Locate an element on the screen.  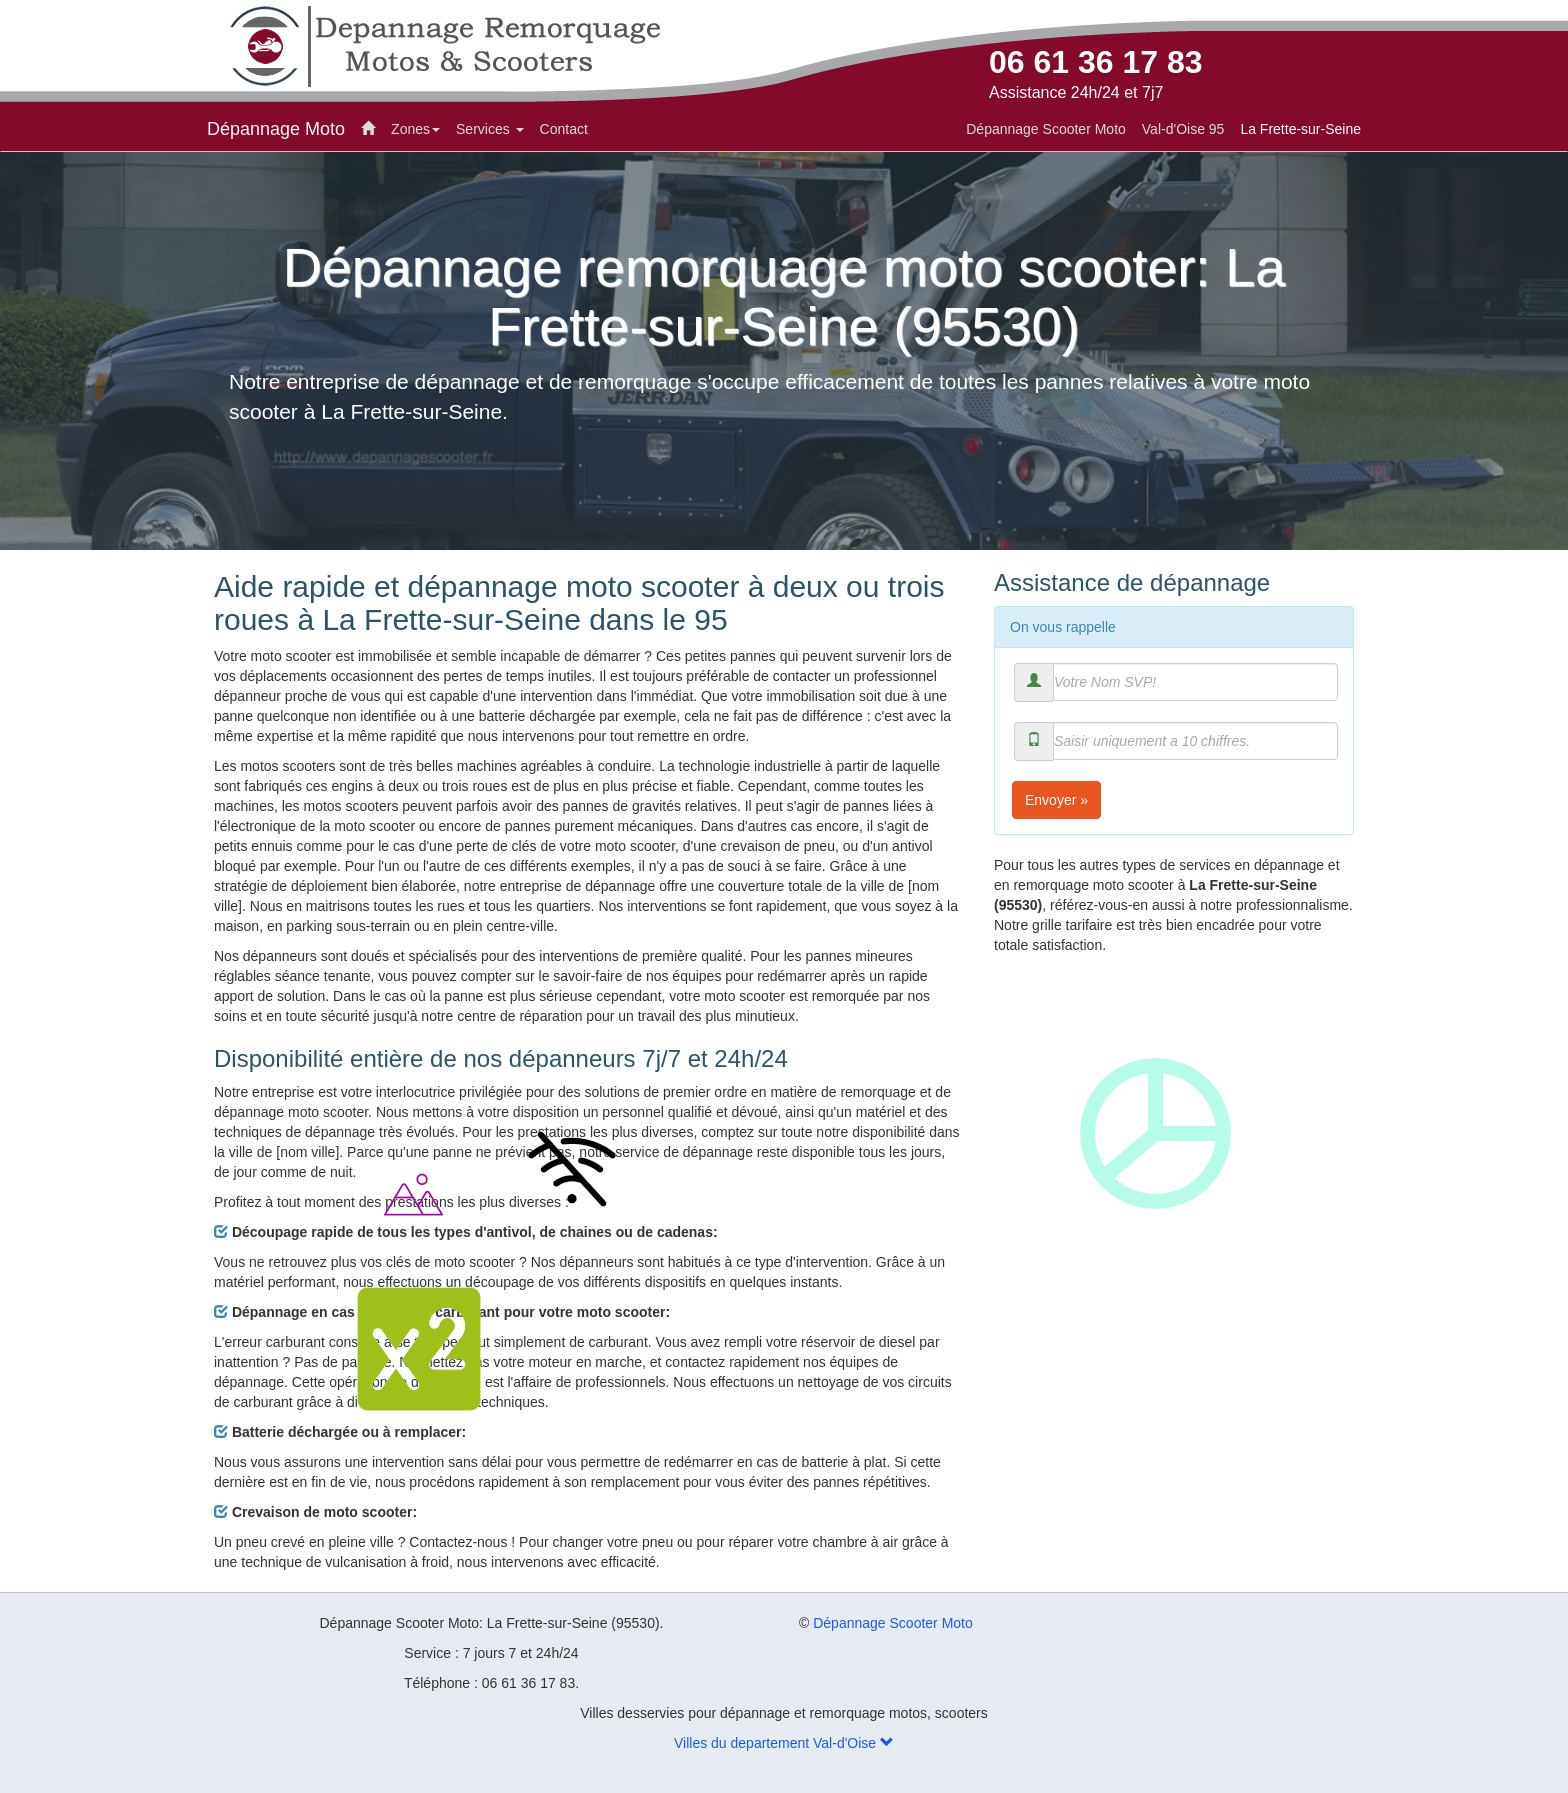
view pie chart analytics is located at coordinates (1155, 1133).